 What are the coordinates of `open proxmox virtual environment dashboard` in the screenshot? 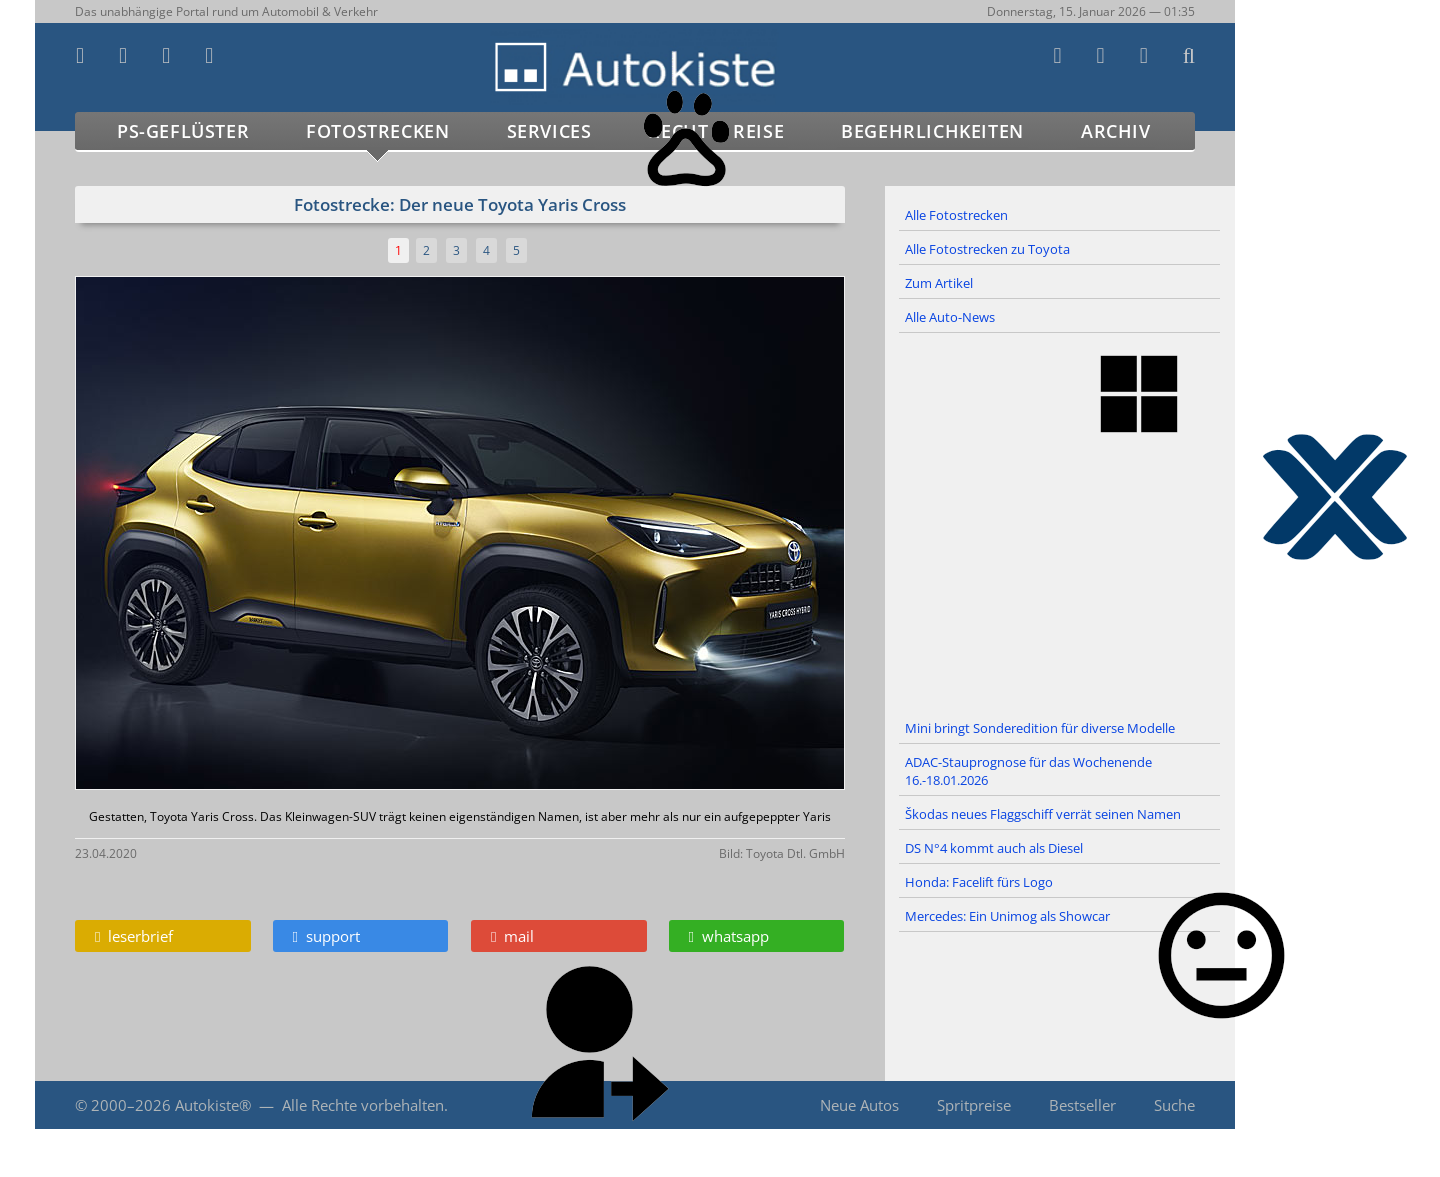 It's located at (1335, 497).